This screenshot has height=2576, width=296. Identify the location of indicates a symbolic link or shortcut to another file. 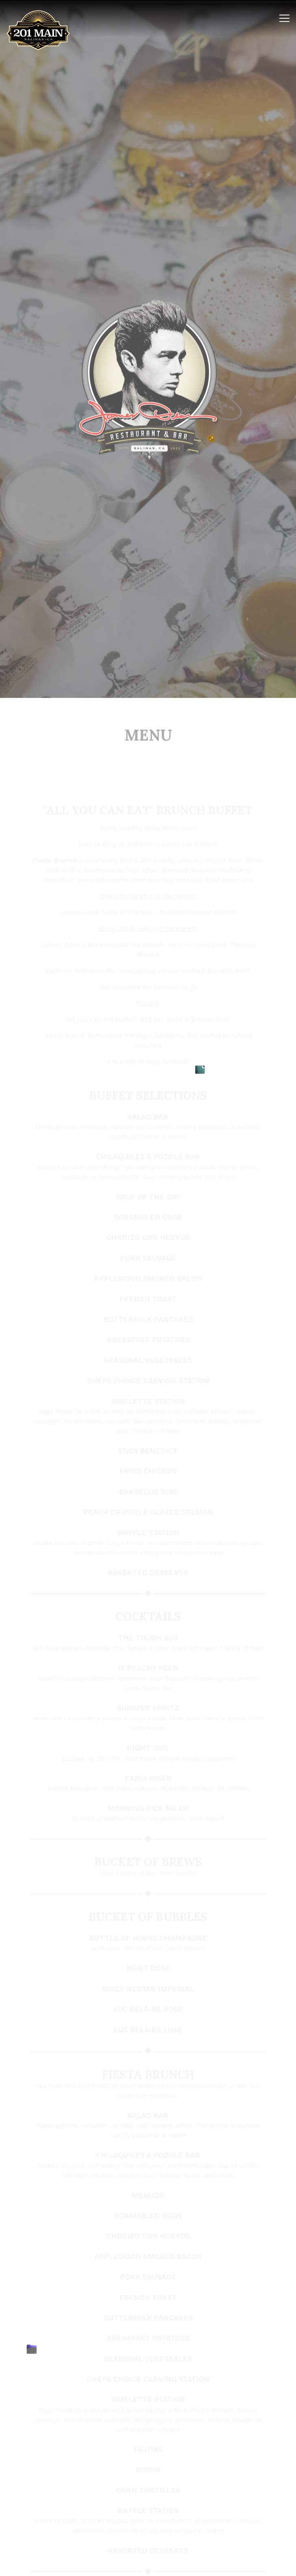
(211, 438).